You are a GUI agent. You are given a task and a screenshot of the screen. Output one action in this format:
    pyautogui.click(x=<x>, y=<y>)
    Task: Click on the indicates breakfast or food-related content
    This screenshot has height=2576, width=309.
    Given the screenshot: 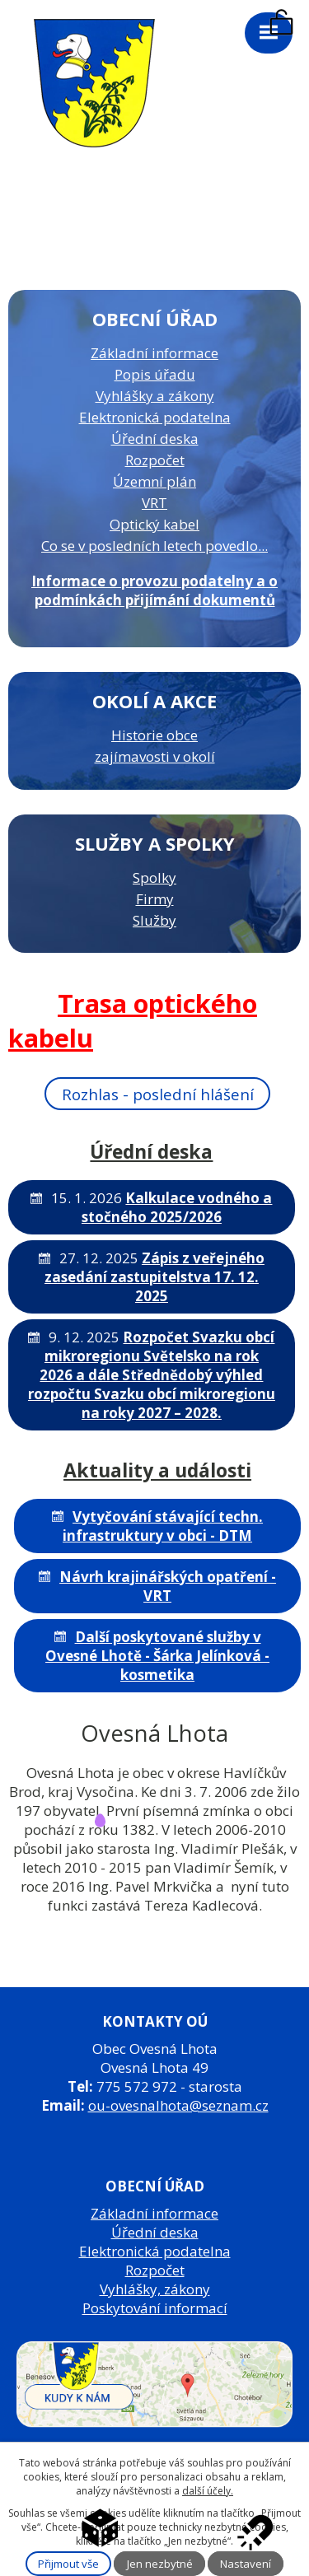 What is the action you would take?
    pyautogui.click(x=100, y=1820)
    